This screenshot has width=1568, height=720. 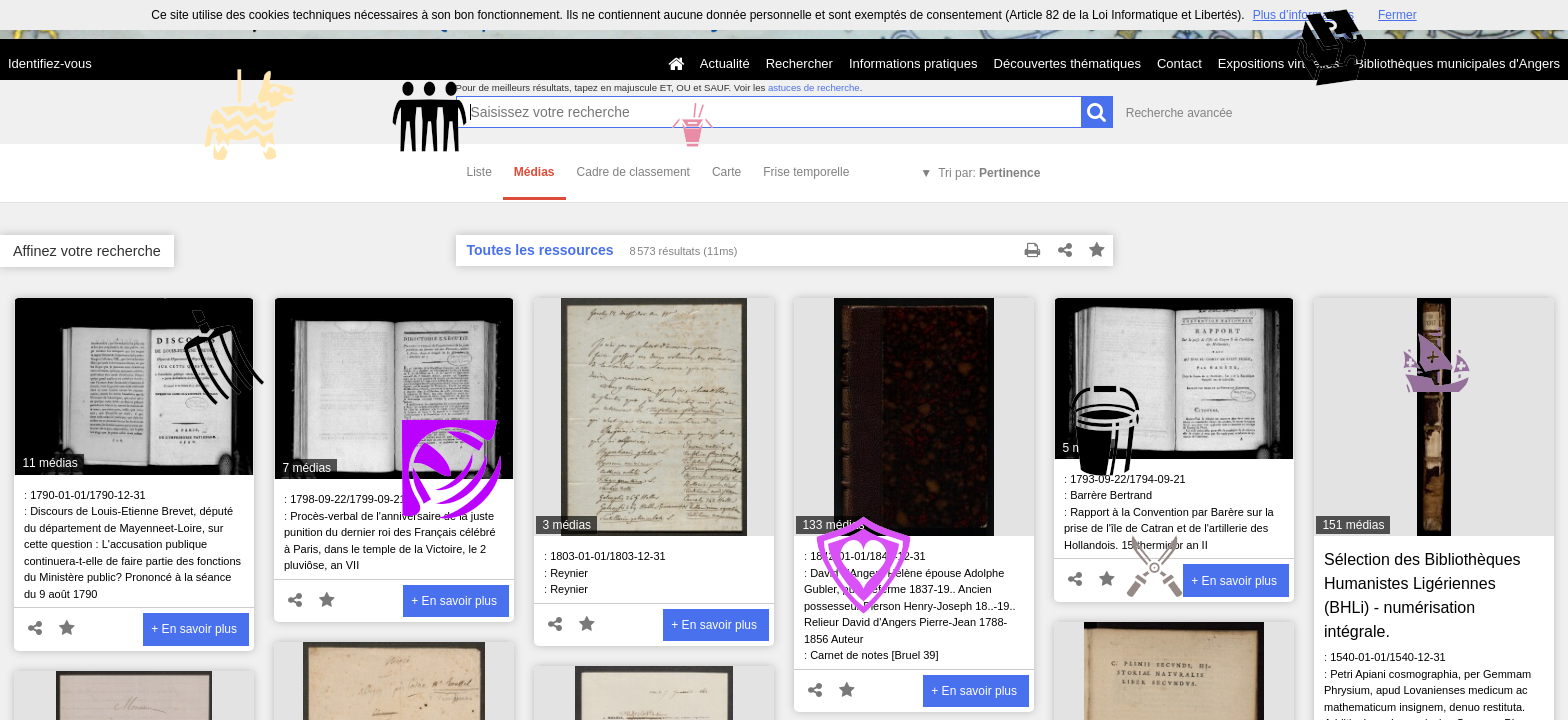 I want to click on farming or agriculture tool category, so click(x=221, y=357).